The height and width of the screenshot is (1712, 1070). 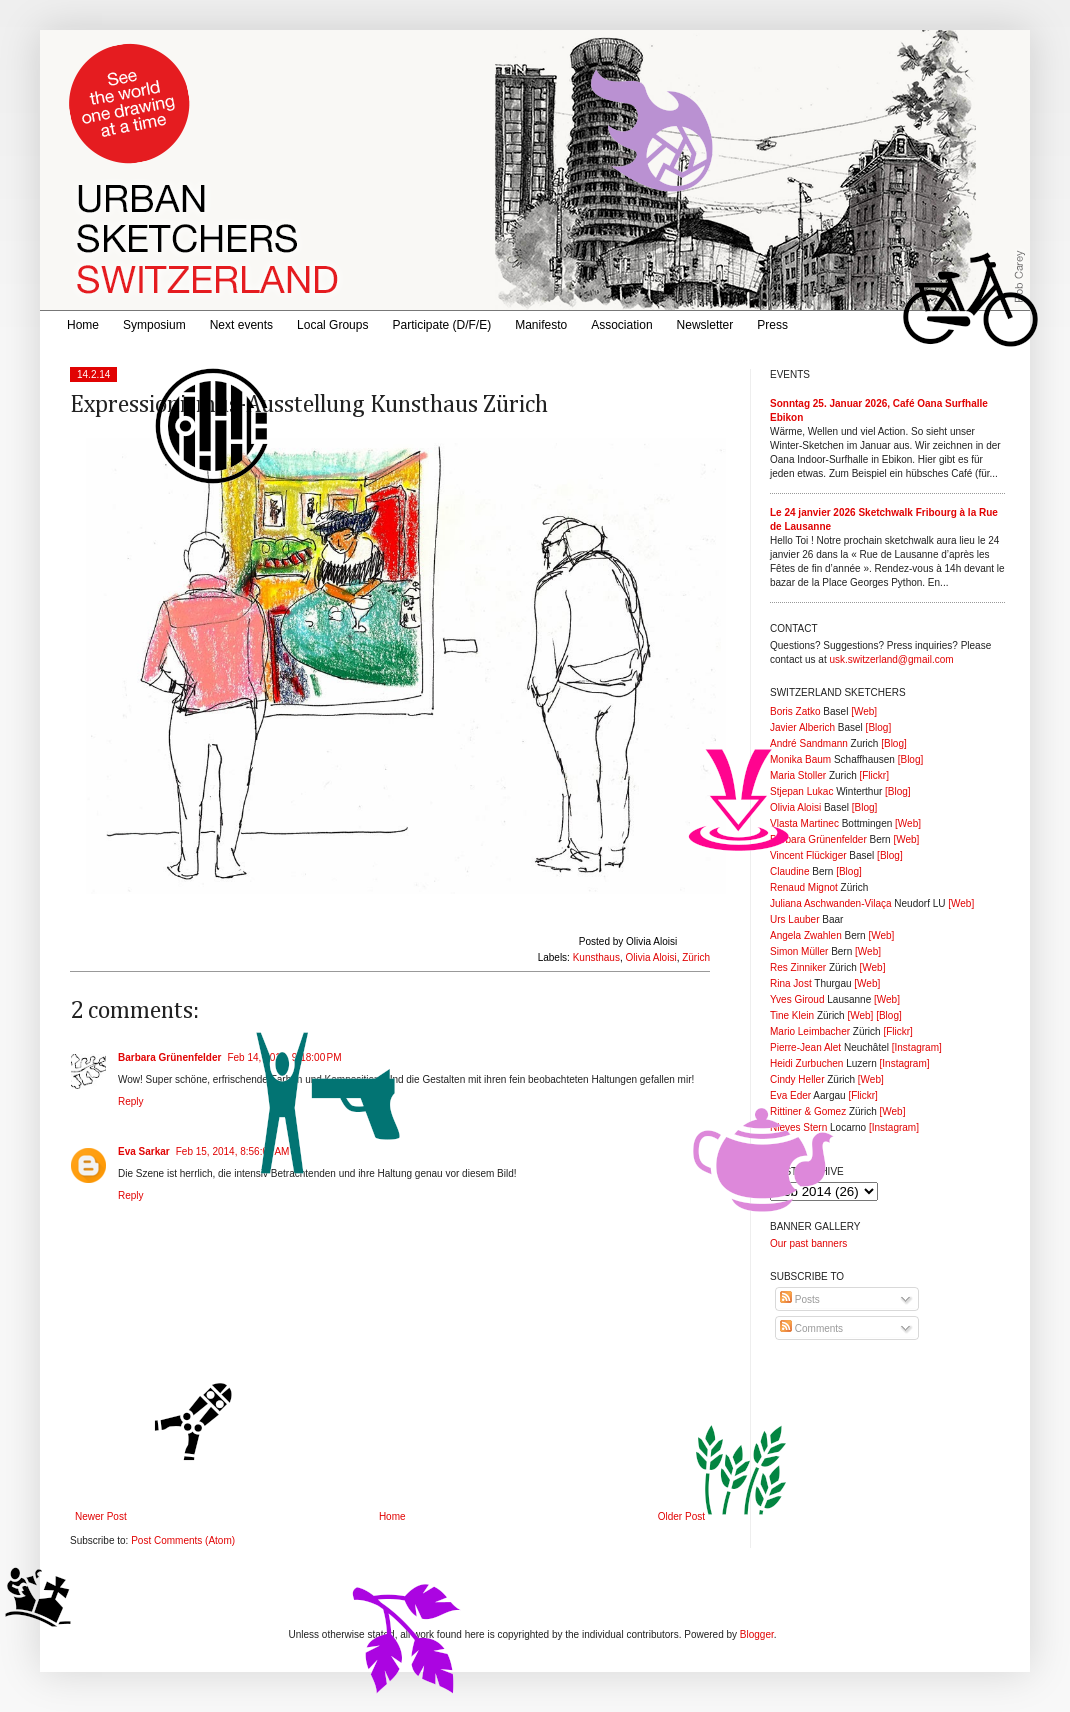 What do you see at coordinates (762, 1158) in the screenshot?
I see `access tea or beverage-related features` at bounding box center [762, 1158].